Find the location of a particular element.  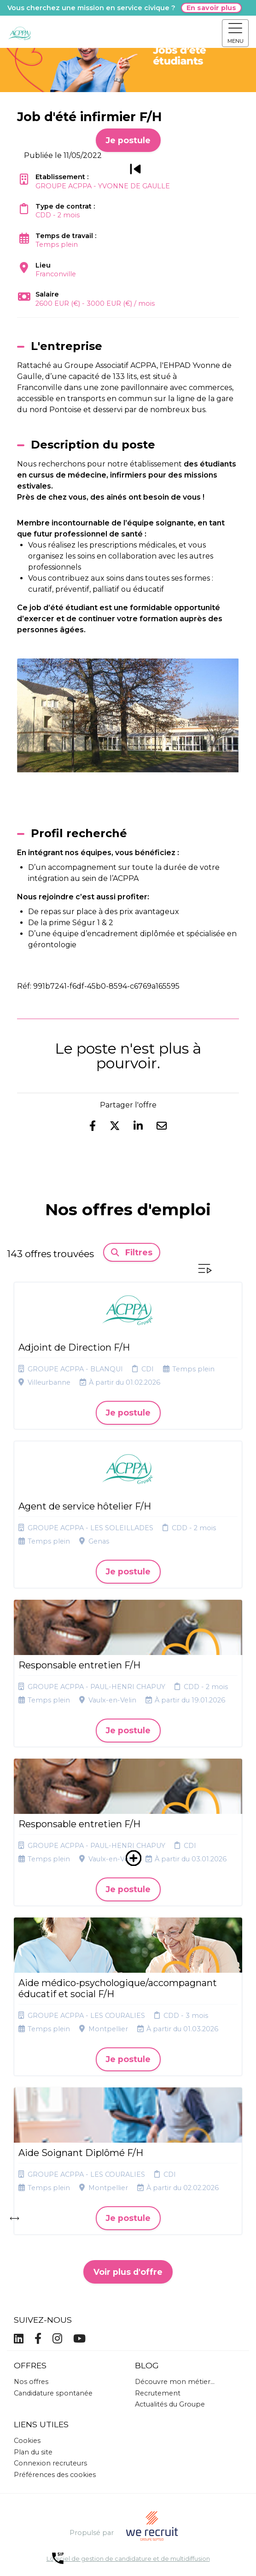

make a SIP (internet-based) phone call is located at coordinates (58, 2558).